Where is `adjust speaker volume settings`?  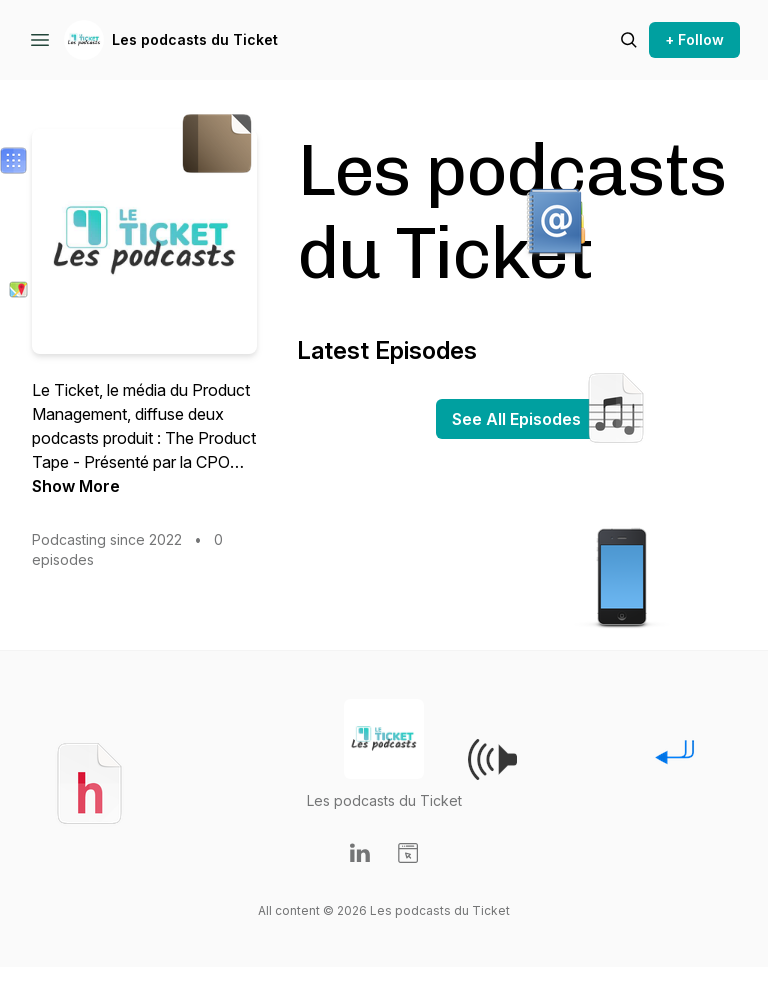
adjust speaker volume settings is located at coordinates (492, 759).